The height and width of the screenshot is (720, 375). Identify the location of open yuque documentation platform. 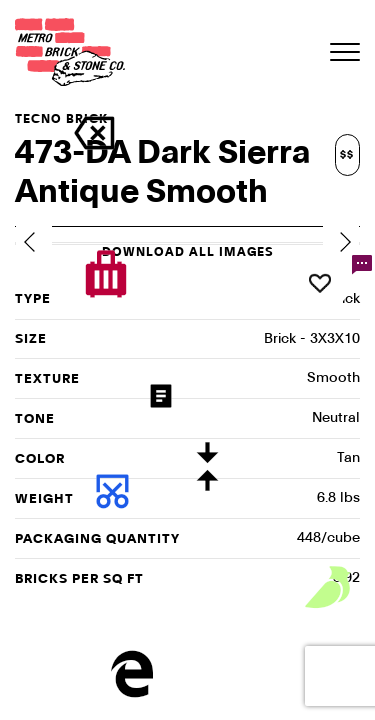
(328, 586).